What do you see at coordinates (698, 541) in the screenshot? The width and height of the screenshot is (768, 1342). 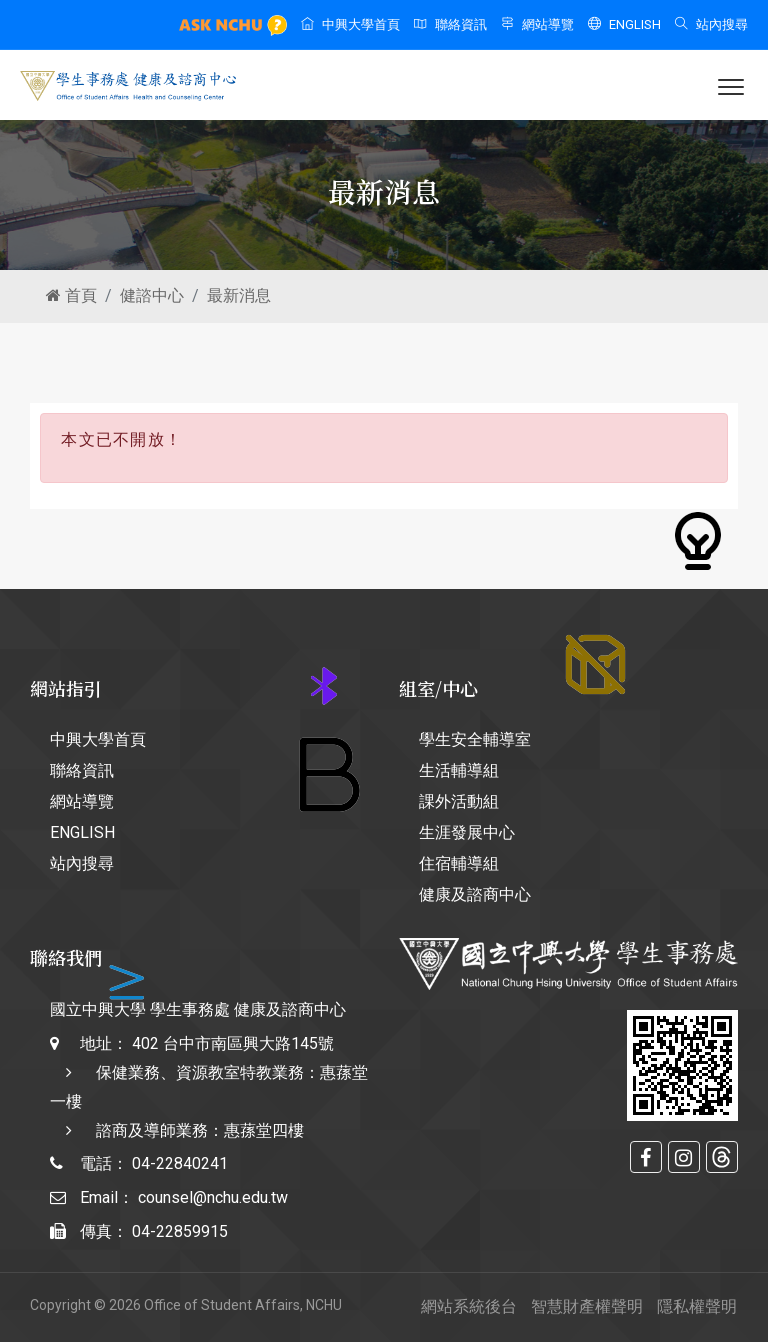 I see `access tips or helpful suggestions` at bounding box center [698, 541].